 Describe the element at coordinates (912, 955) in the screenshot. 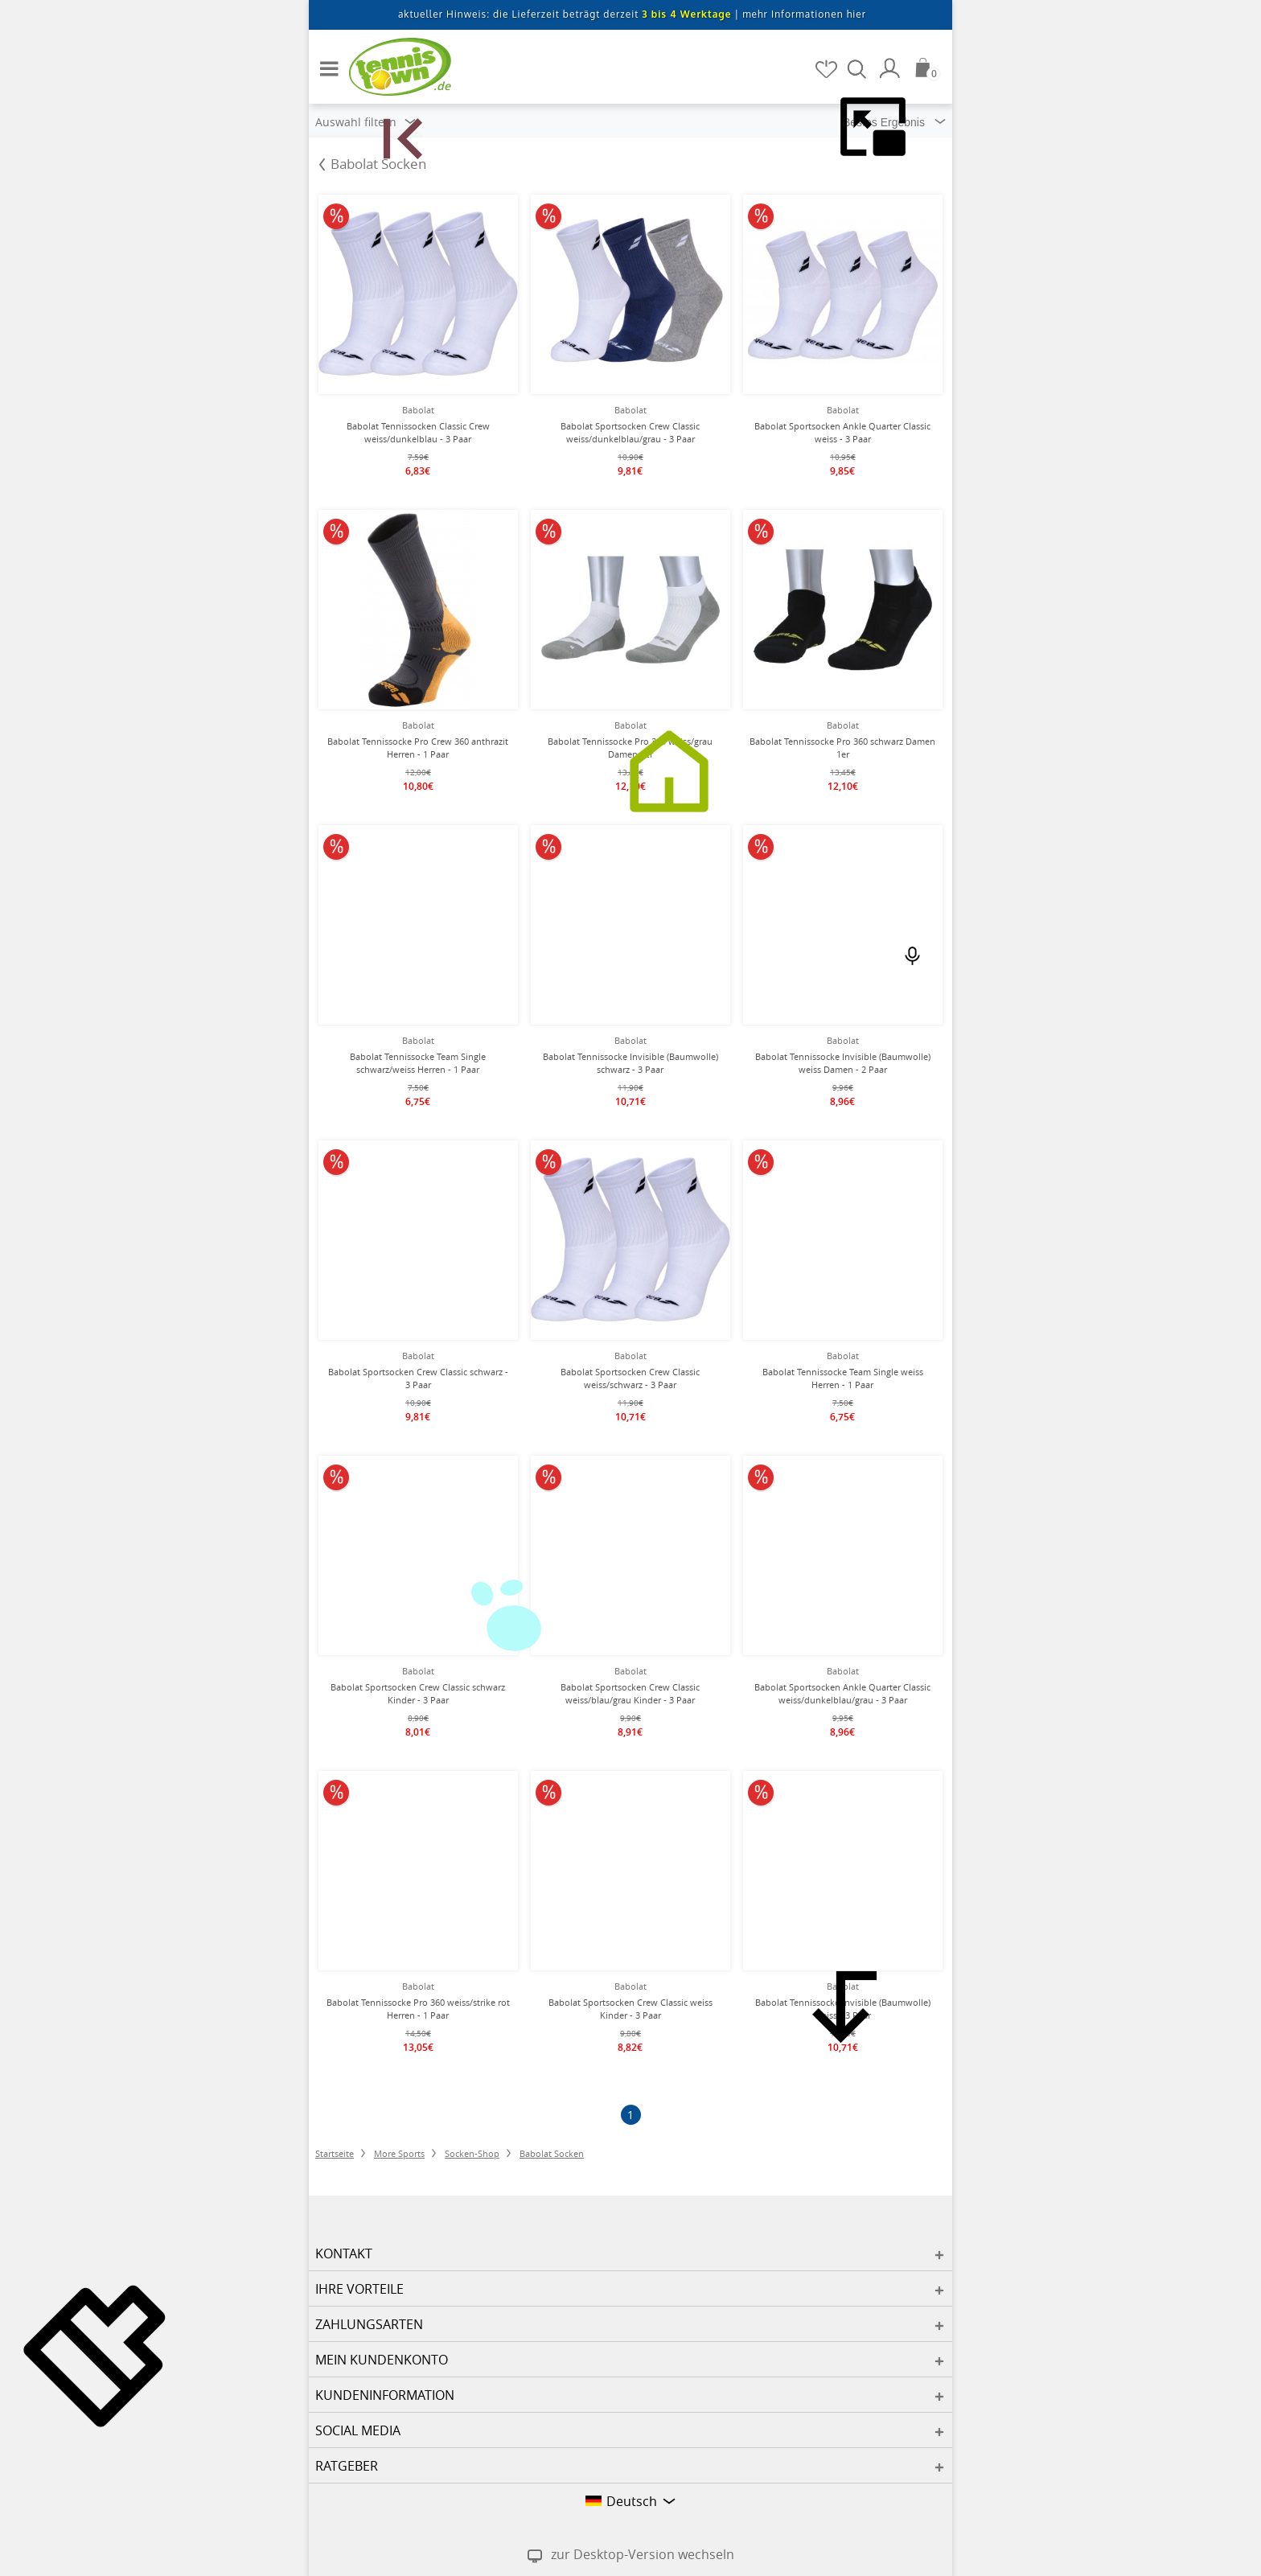

I see `tap to start voice recording` at that location.